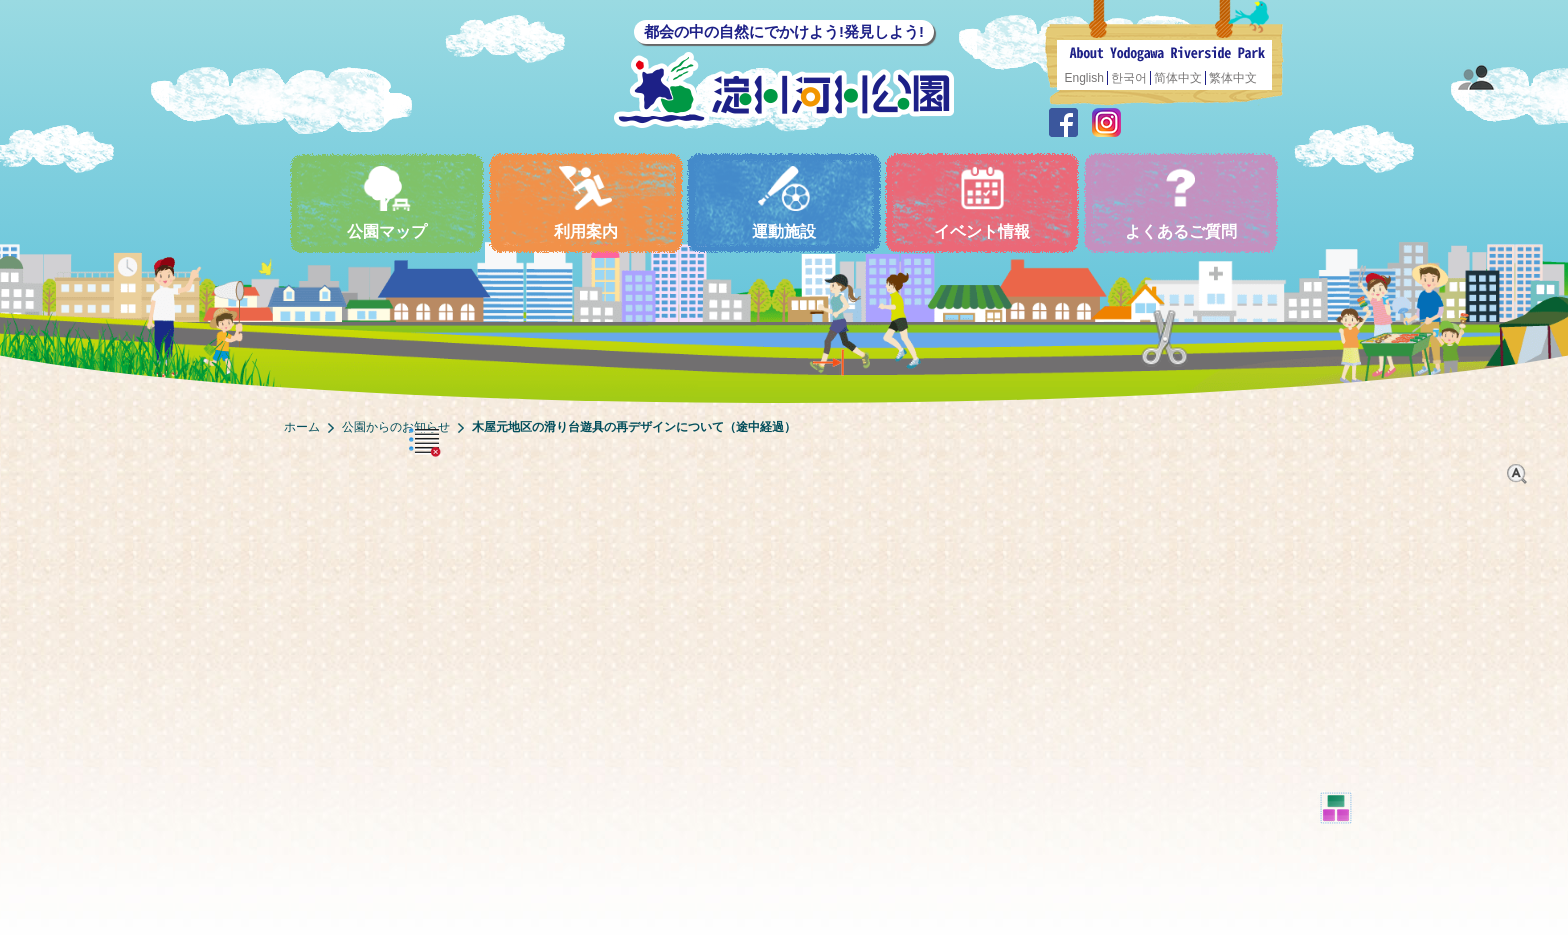  Describe the element at coordinates (424, 441) in the screenshot. I see `remove an item from the list` at that location.